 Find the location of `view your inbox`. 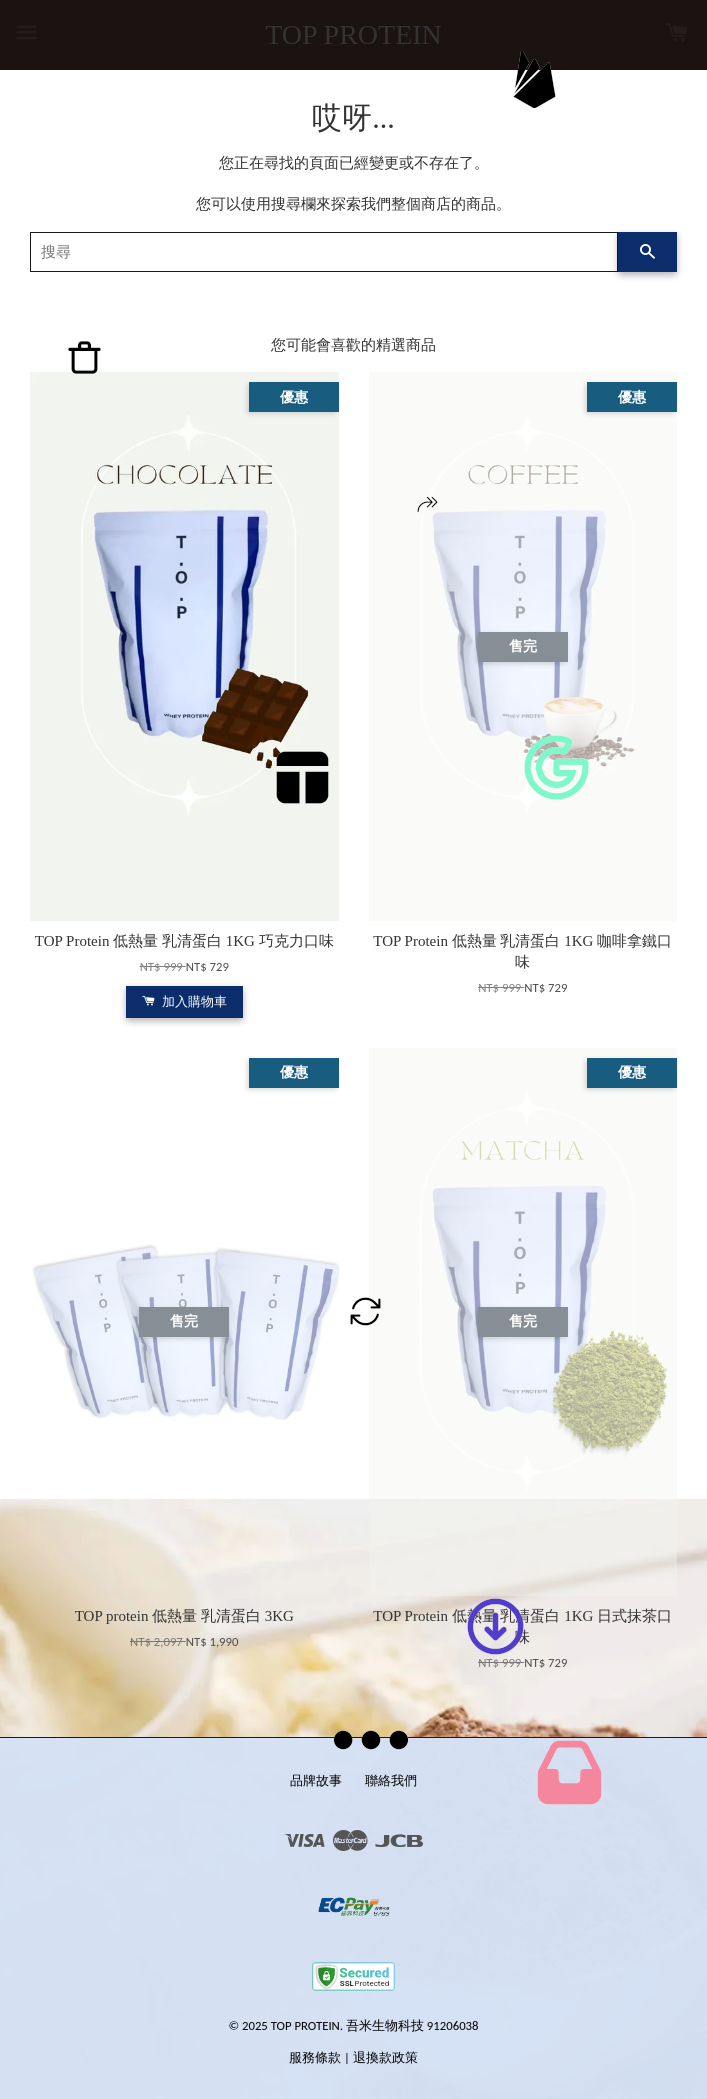

view your inbox is located at coordinates (569, 1772).